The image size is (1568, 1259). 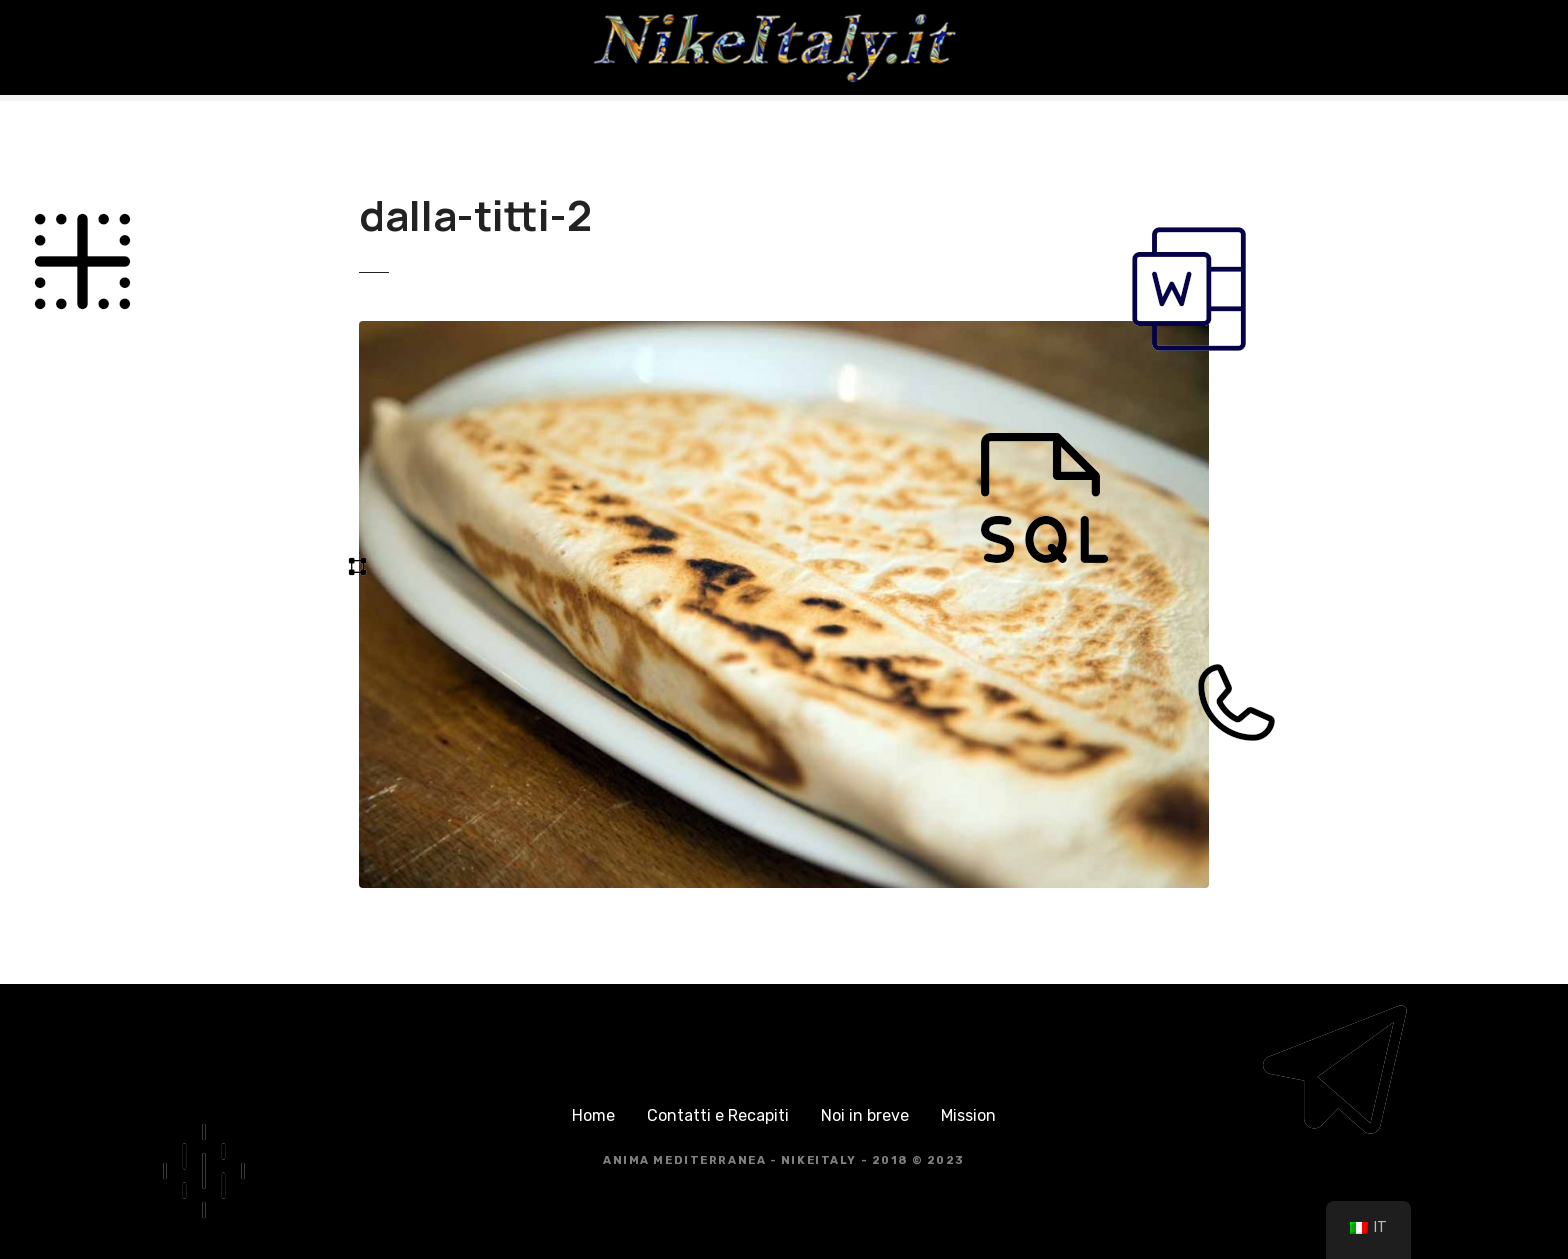 I want to click on open or view an SQL database file, so click(x=1040, y=503).